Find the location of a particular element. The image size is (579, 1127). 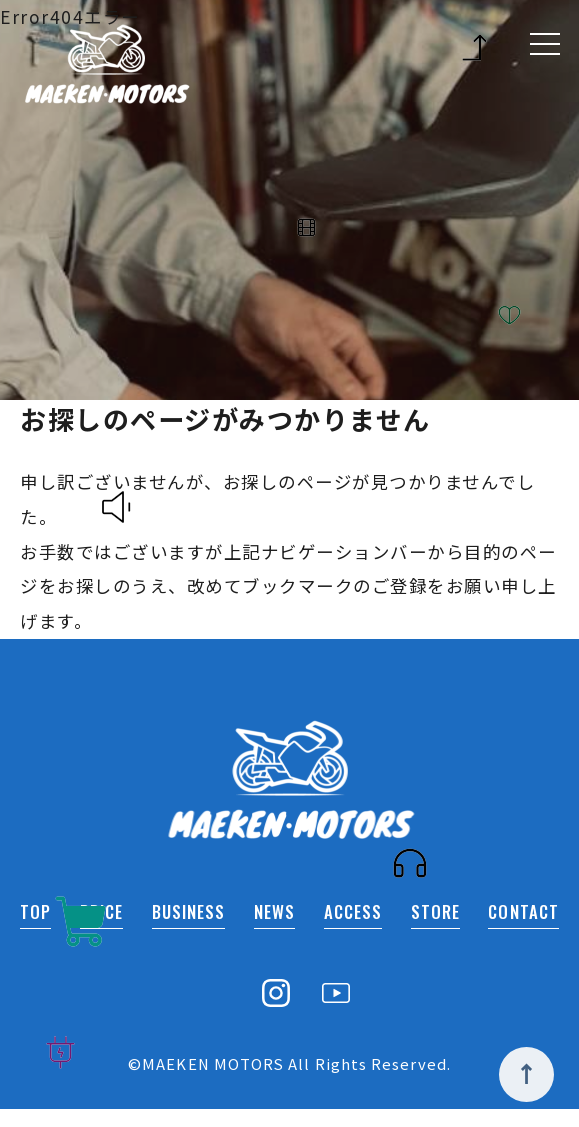

view your shopping cart is located at coordinates (81, 922).